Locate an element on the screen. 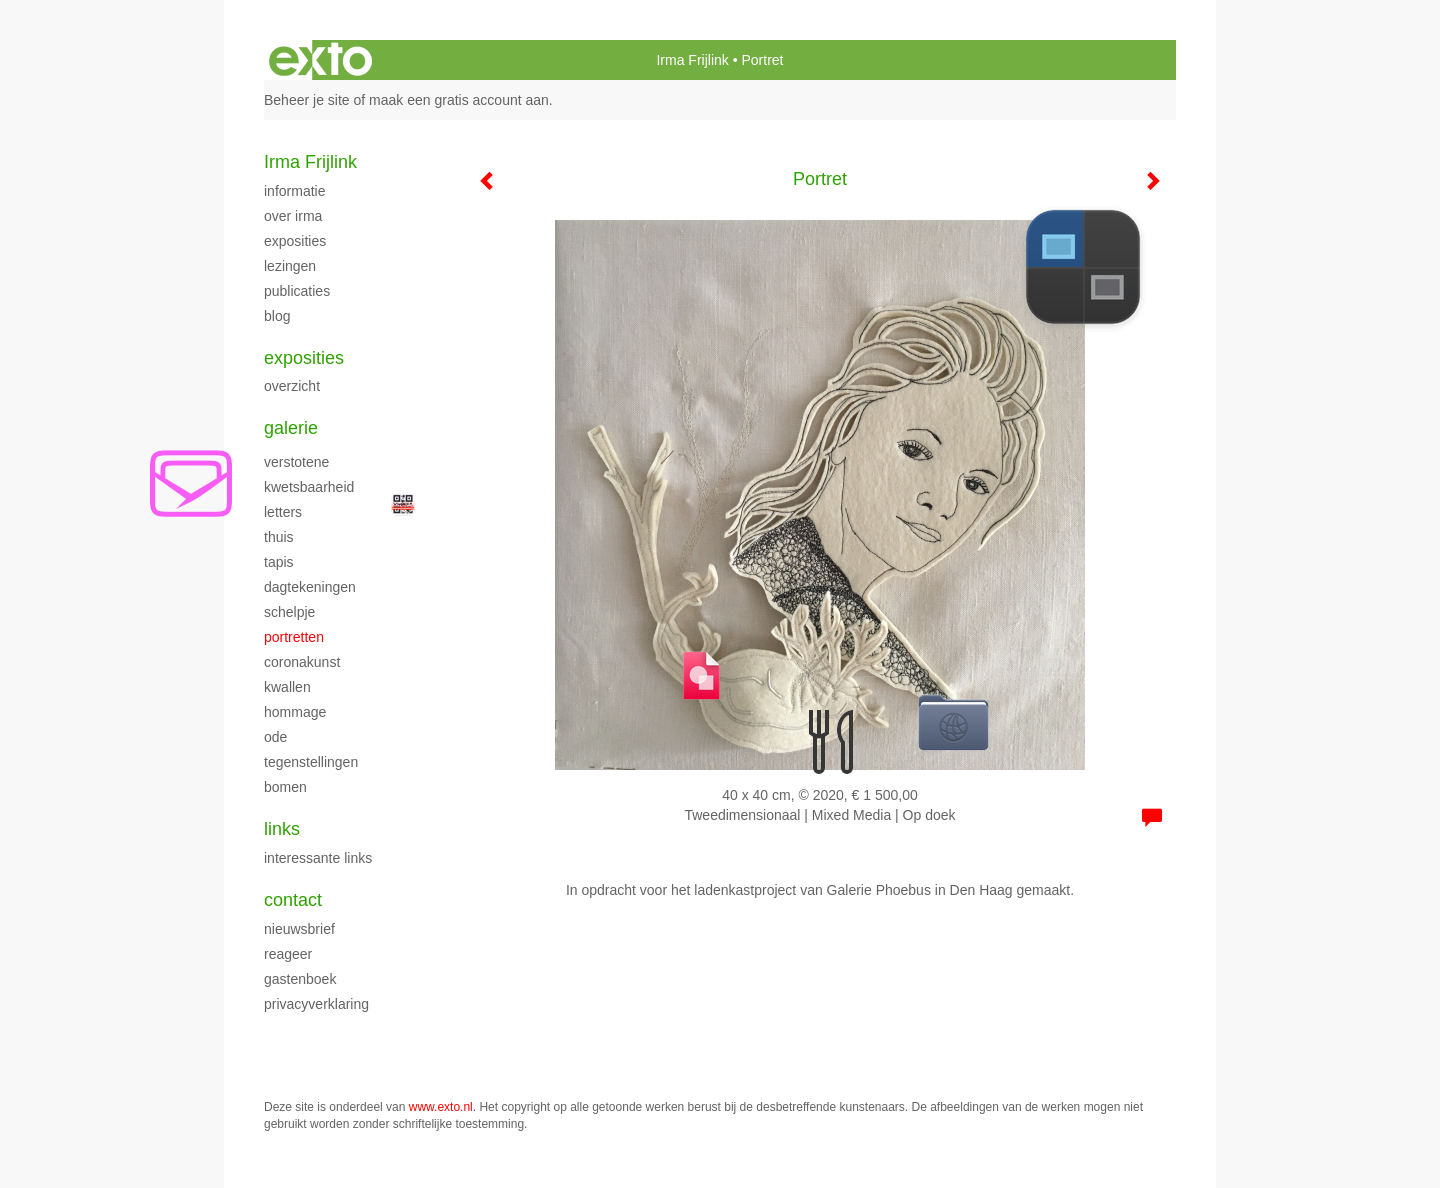  a google drawings file is located at coordinates (701, 676).